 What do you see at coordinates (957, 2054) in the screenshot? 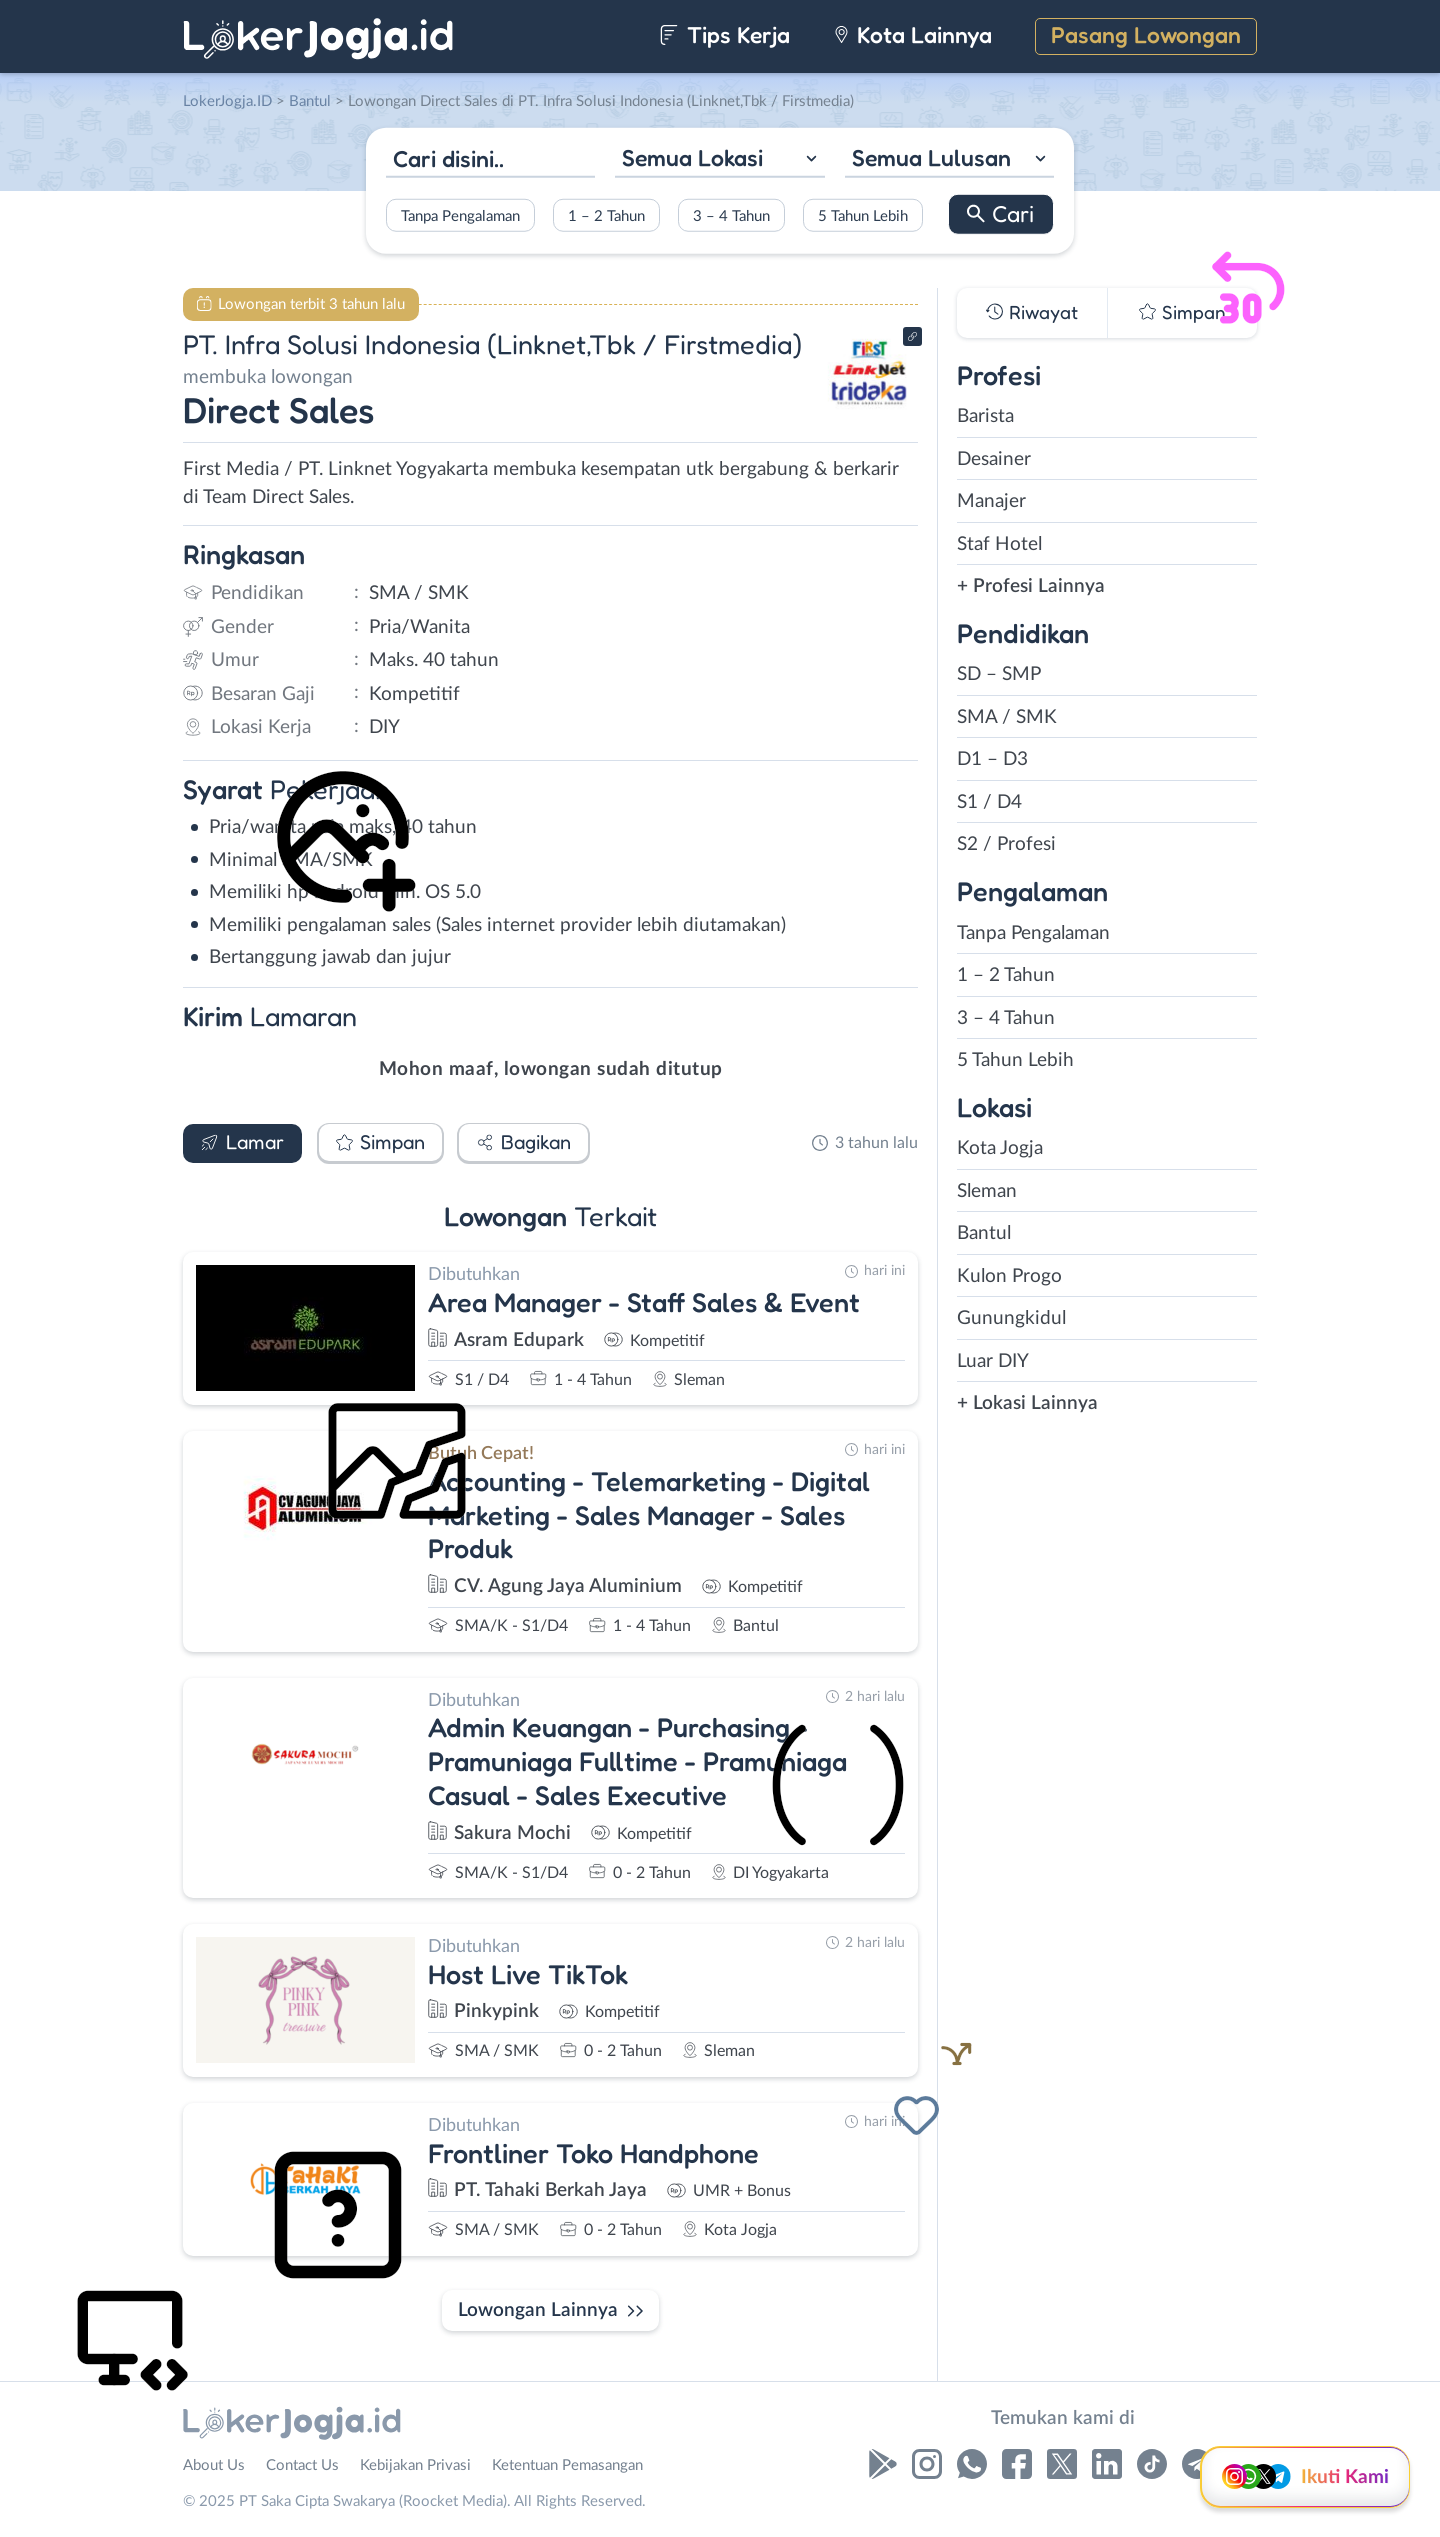
I see `redirect or reroute content` at bounding box center [957, 2054].